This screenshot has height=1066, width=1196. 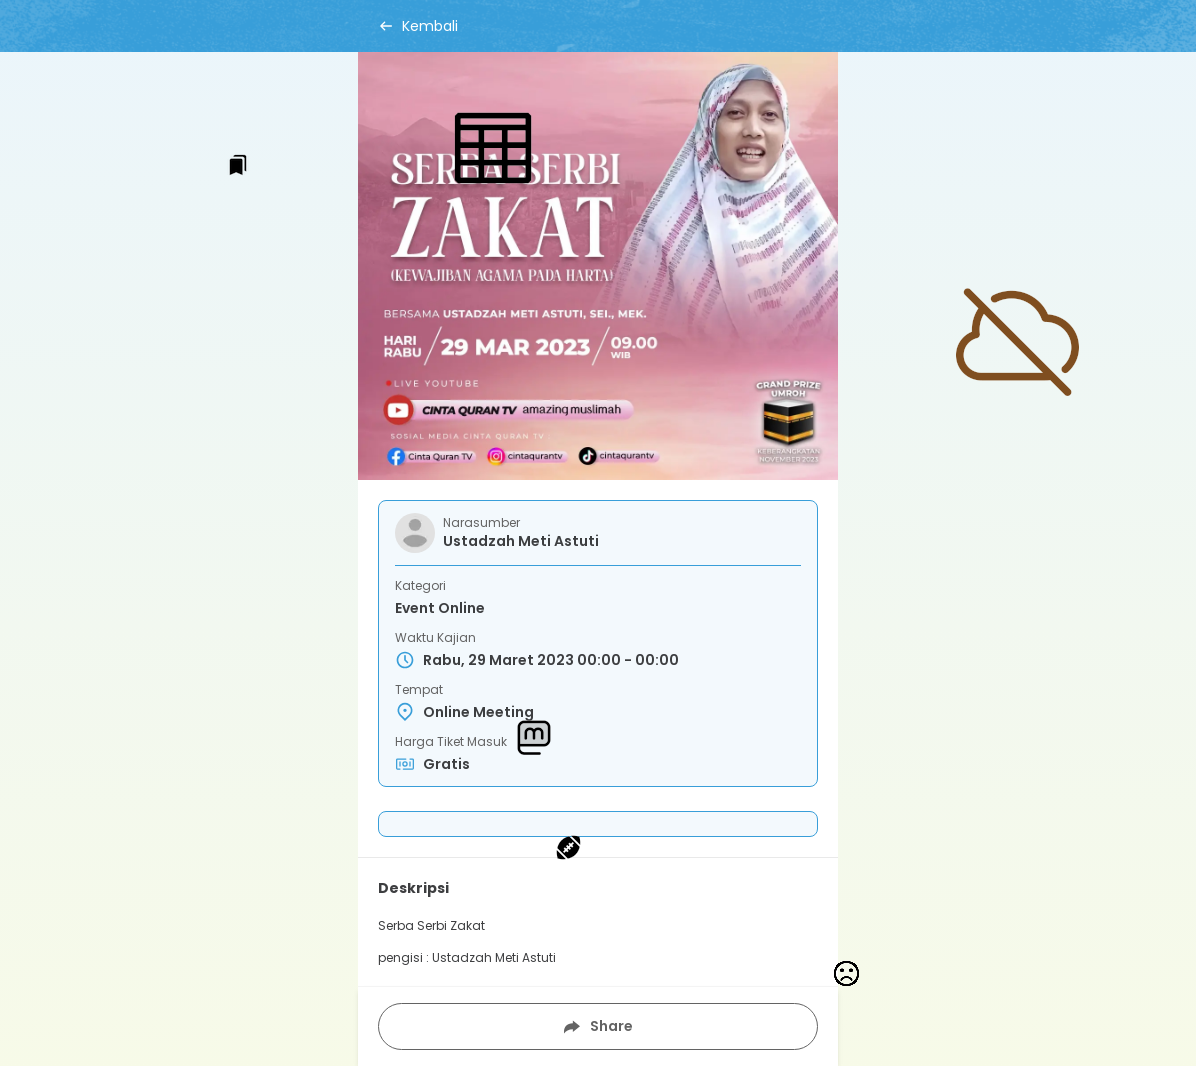 What do you see at coordinates (534, 737) in the screenshot?
I see `open mastodon app` at bounding box center [534, 737].